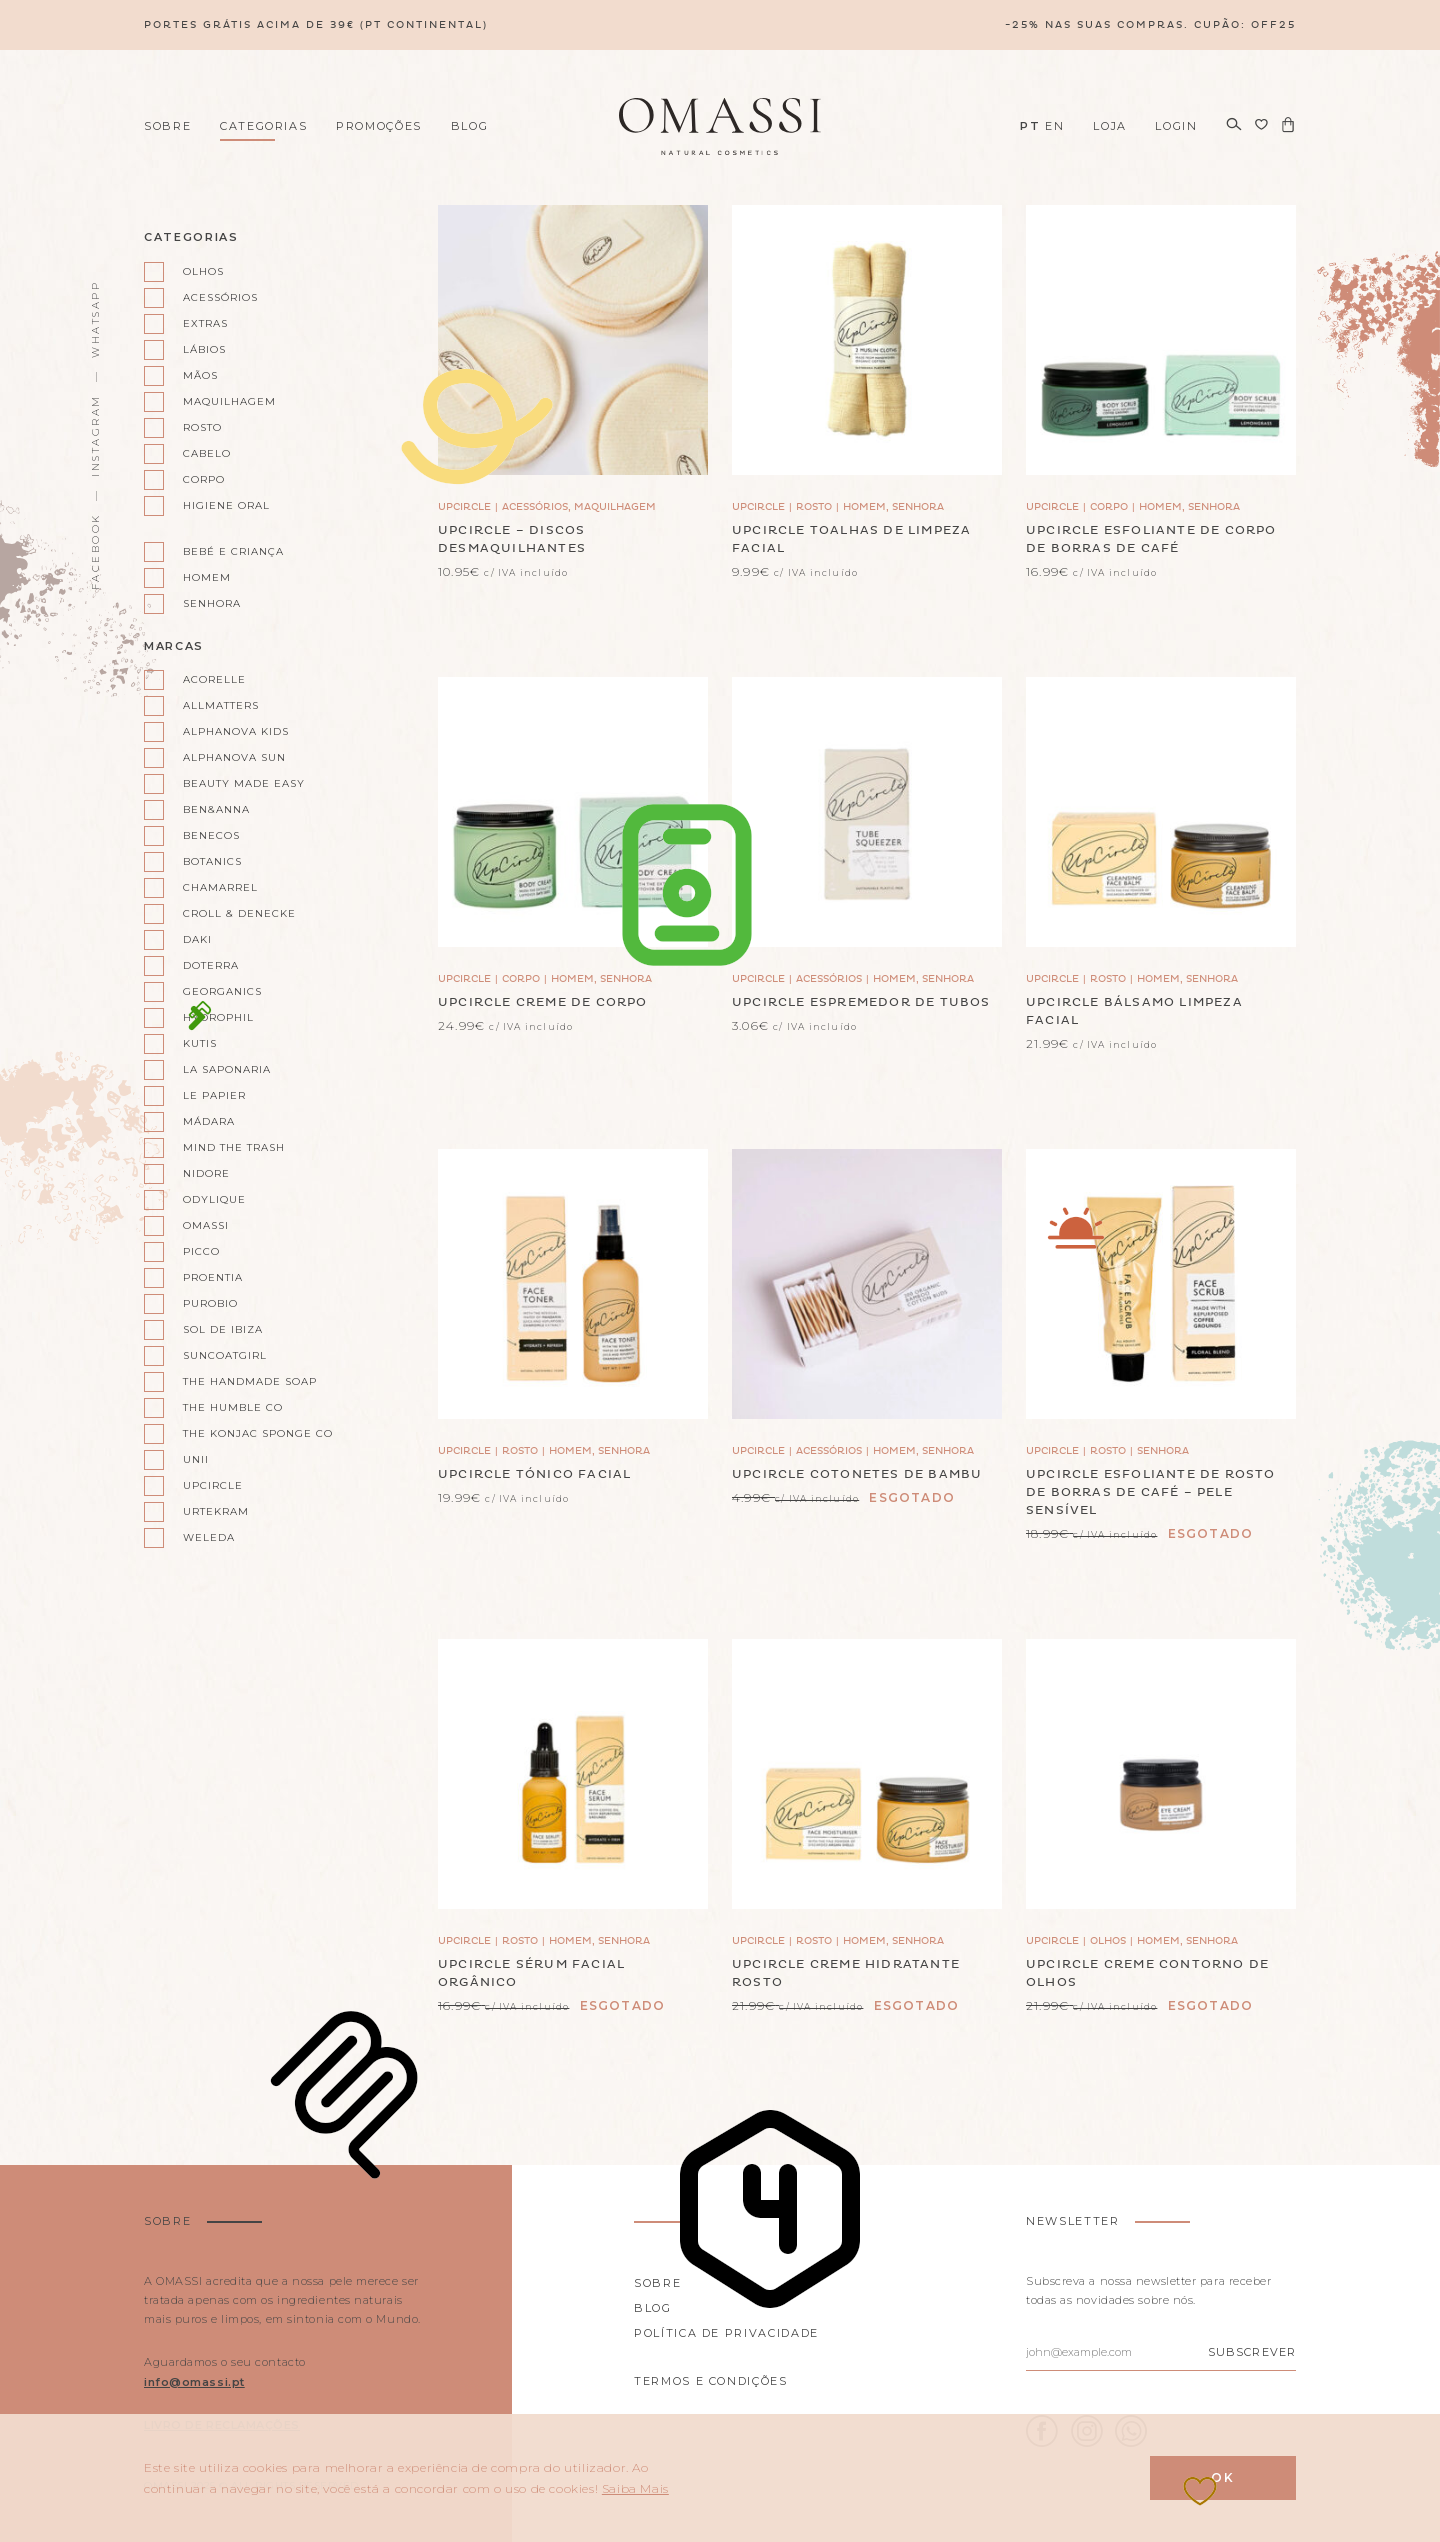 Image resolution: width=1440 pixels, height=2542 pixels. What do you see at coordinates (473, 426) in the screenshot?
I see `access freehand drawing or annotation tools` at bounding box center [473, 426].